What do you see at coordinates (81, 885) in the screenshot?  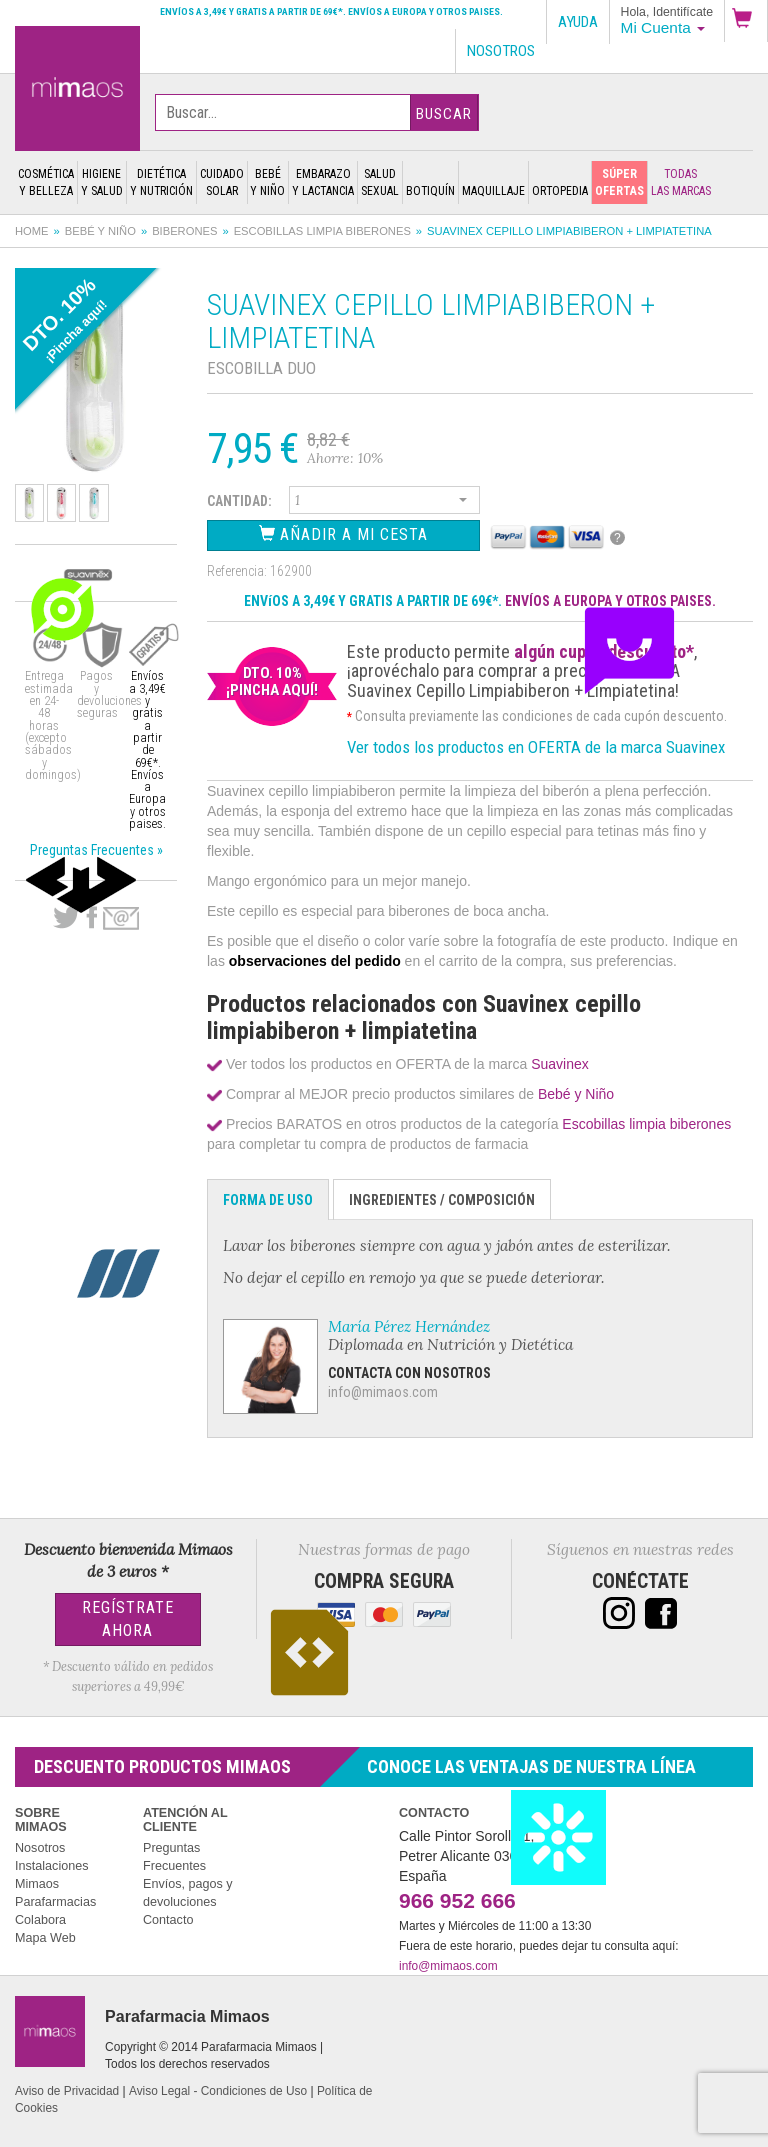 I see `basic attention token (bat) cryptocurrency logo` at bounding box center [81, 885].